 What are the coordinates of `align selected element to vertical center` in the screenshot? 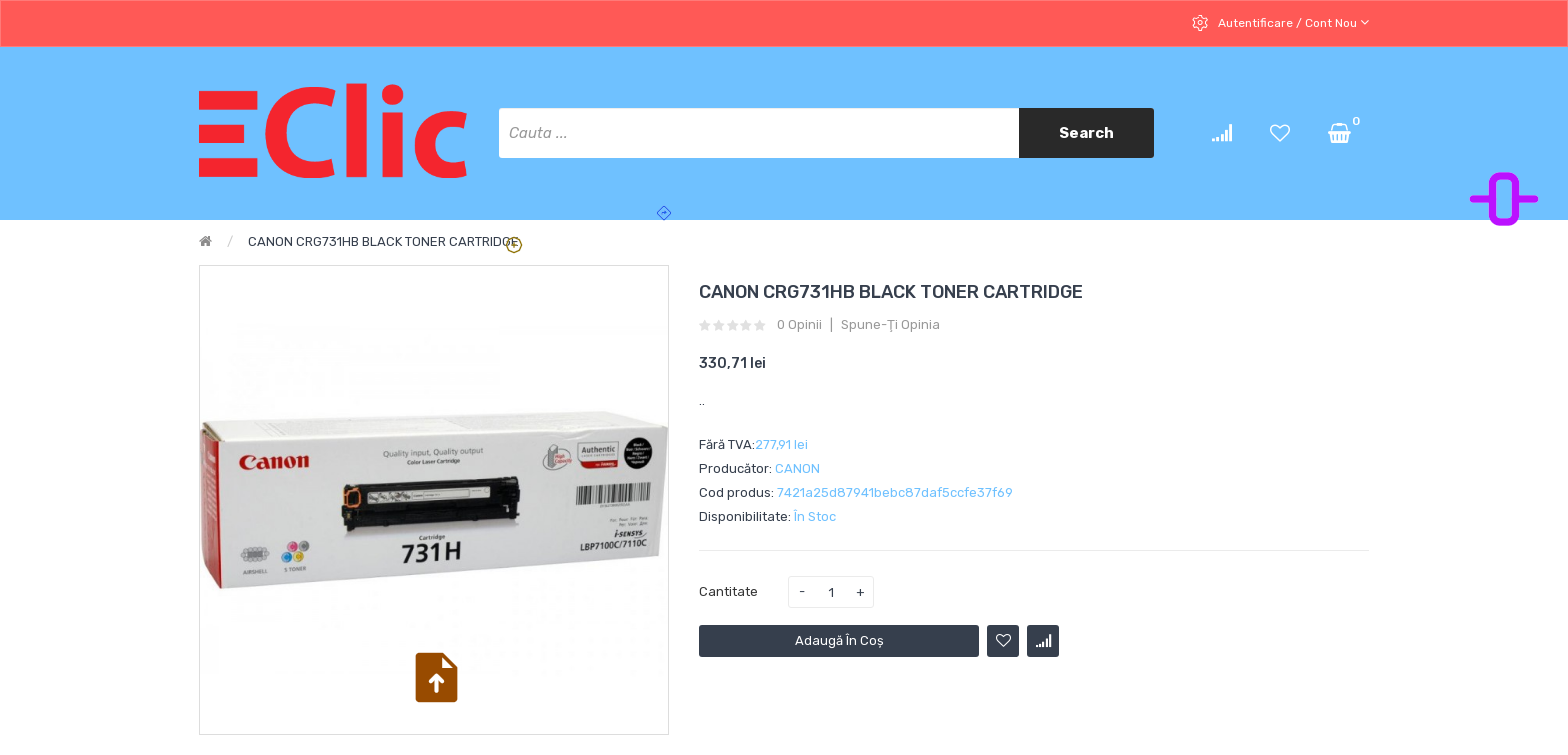 It's located at (1504, 199).